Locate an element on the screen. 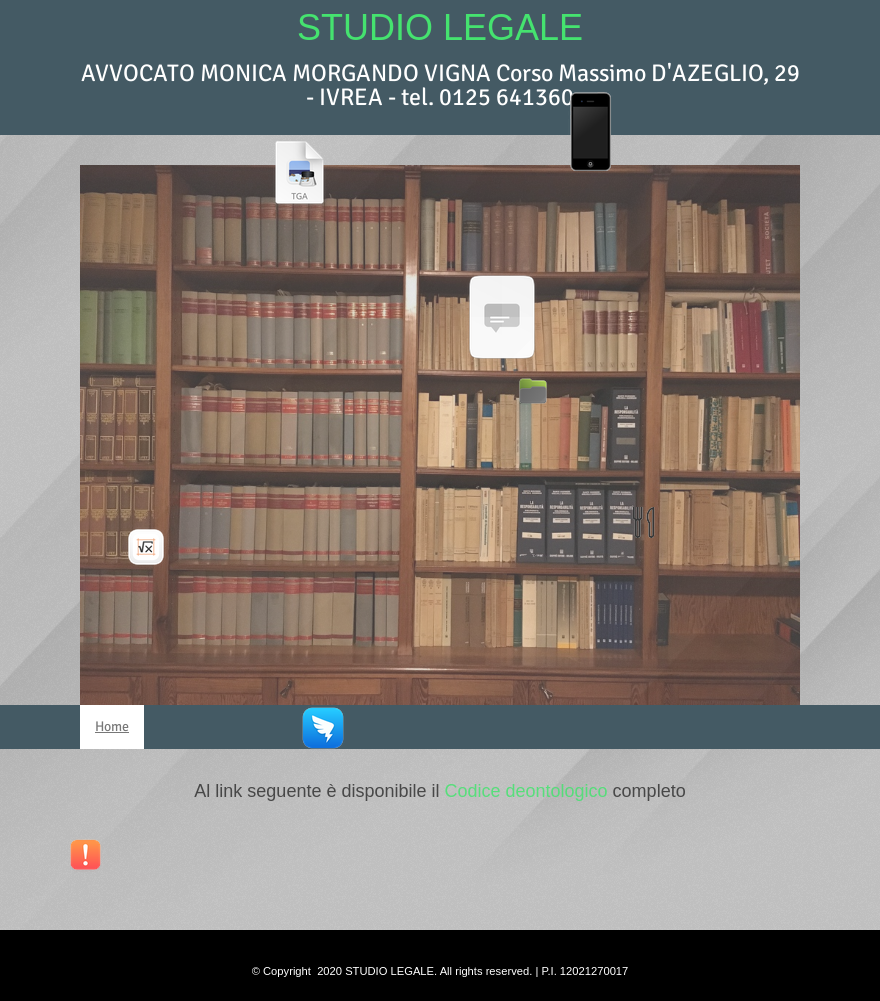 This screenshot has height=1001, width=880. a TGA image file is located at coordinates (299, 173).